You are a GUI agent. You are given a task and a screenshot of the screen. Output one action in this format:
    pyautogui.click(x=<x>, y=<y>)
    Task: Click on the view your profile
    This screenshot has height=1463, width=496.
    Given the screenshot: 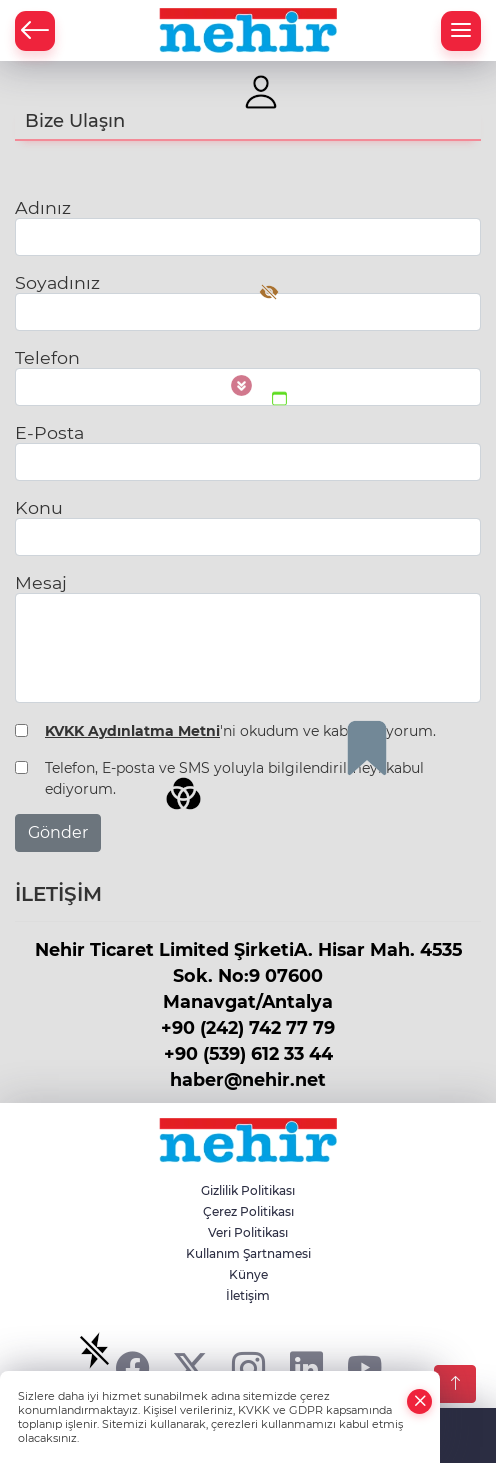 What is the action you would take?
    pyautogui.click(x=261, y=92)
    